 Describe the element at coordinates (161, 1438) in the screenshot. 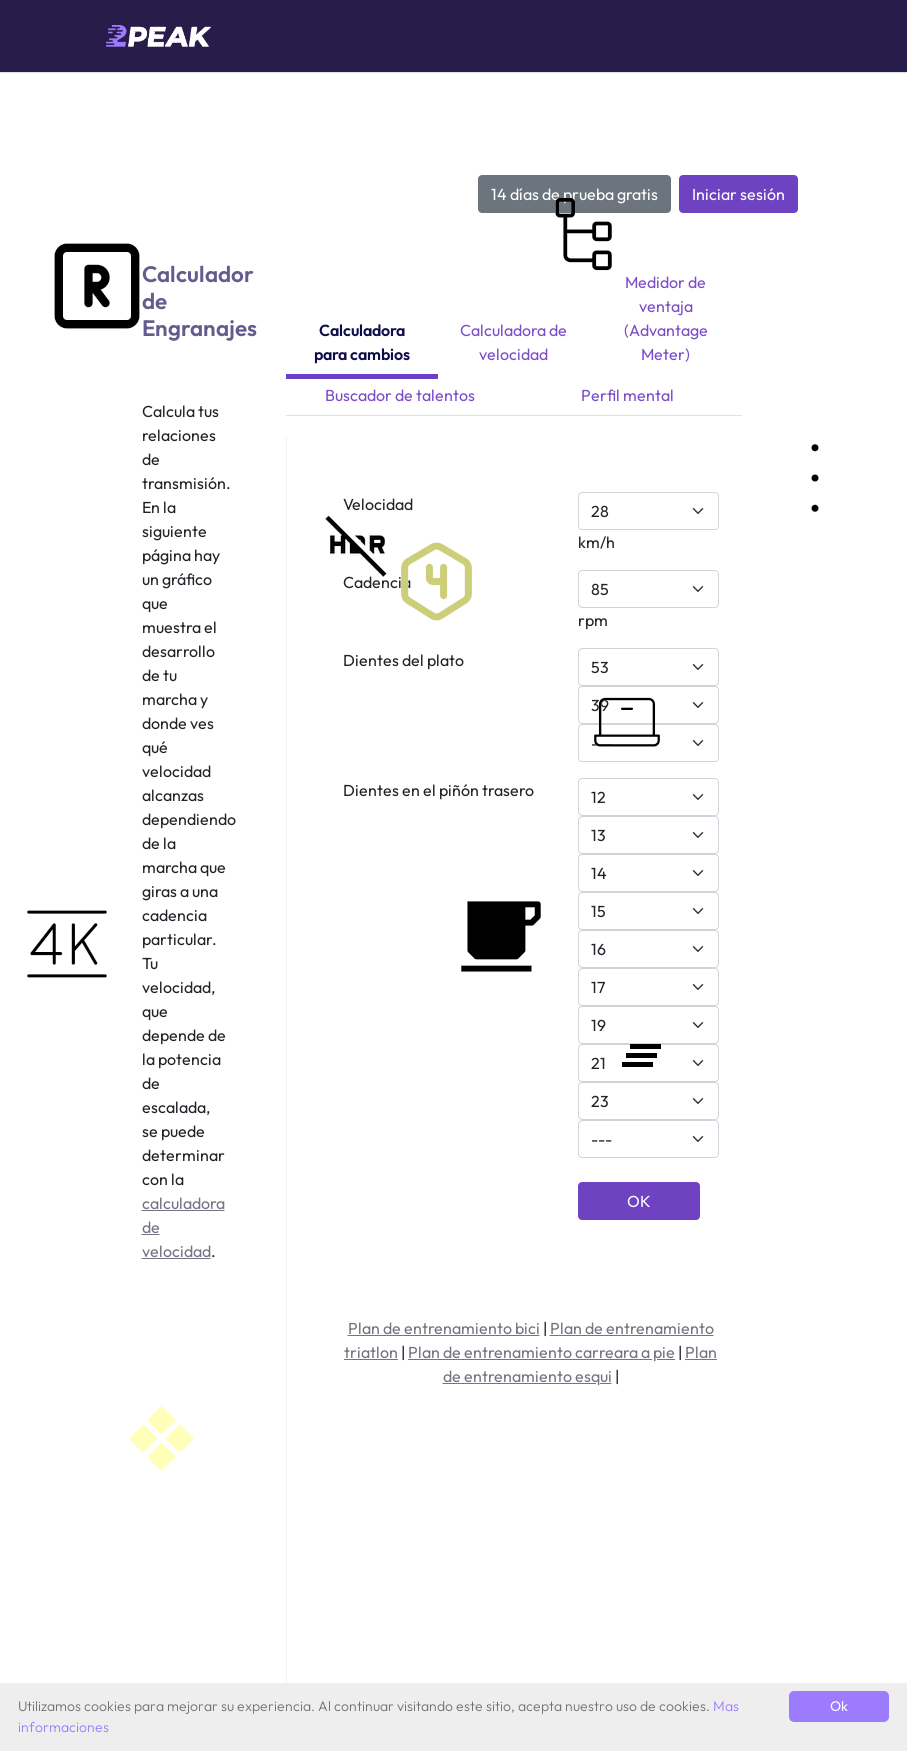

I see `access app dashboard or home screen` at that location.